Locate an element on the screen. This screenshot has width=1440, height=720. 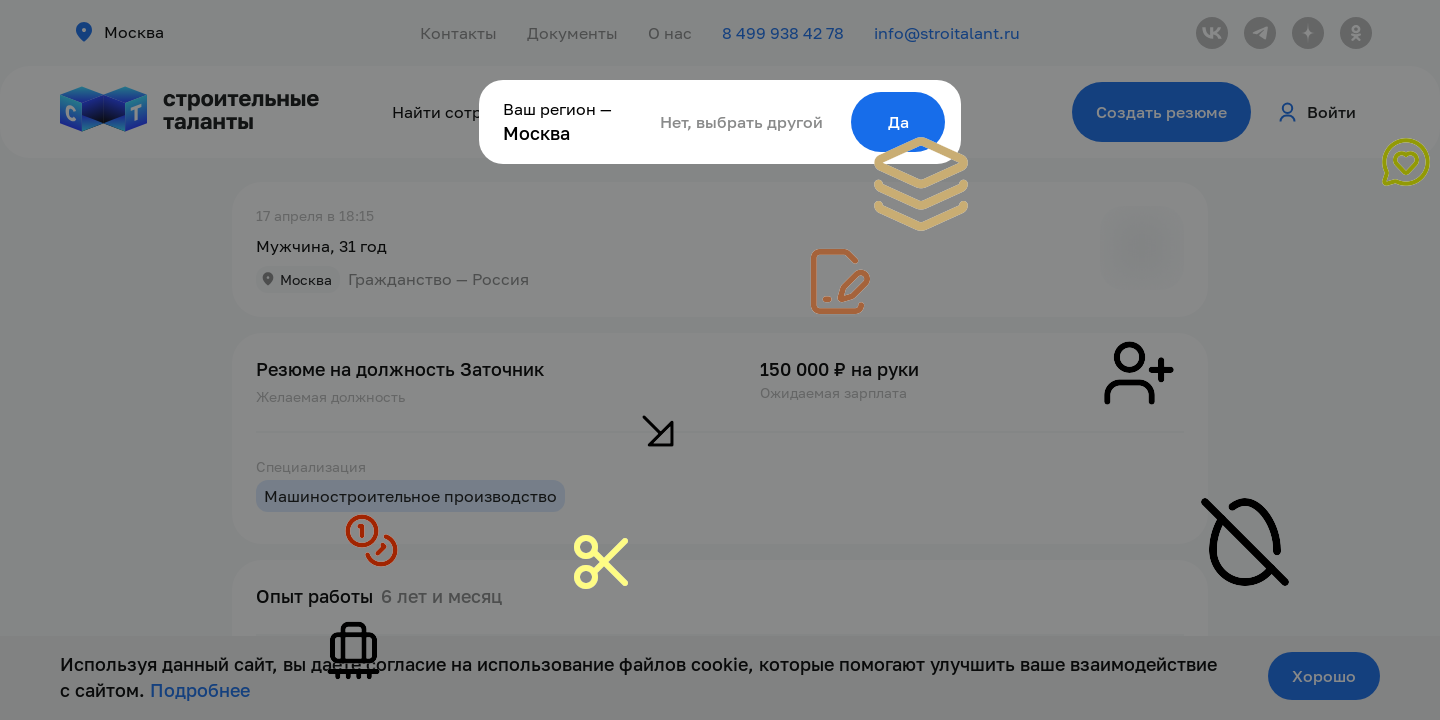
view your coin balance or currency is located at coordinates (371, 540).